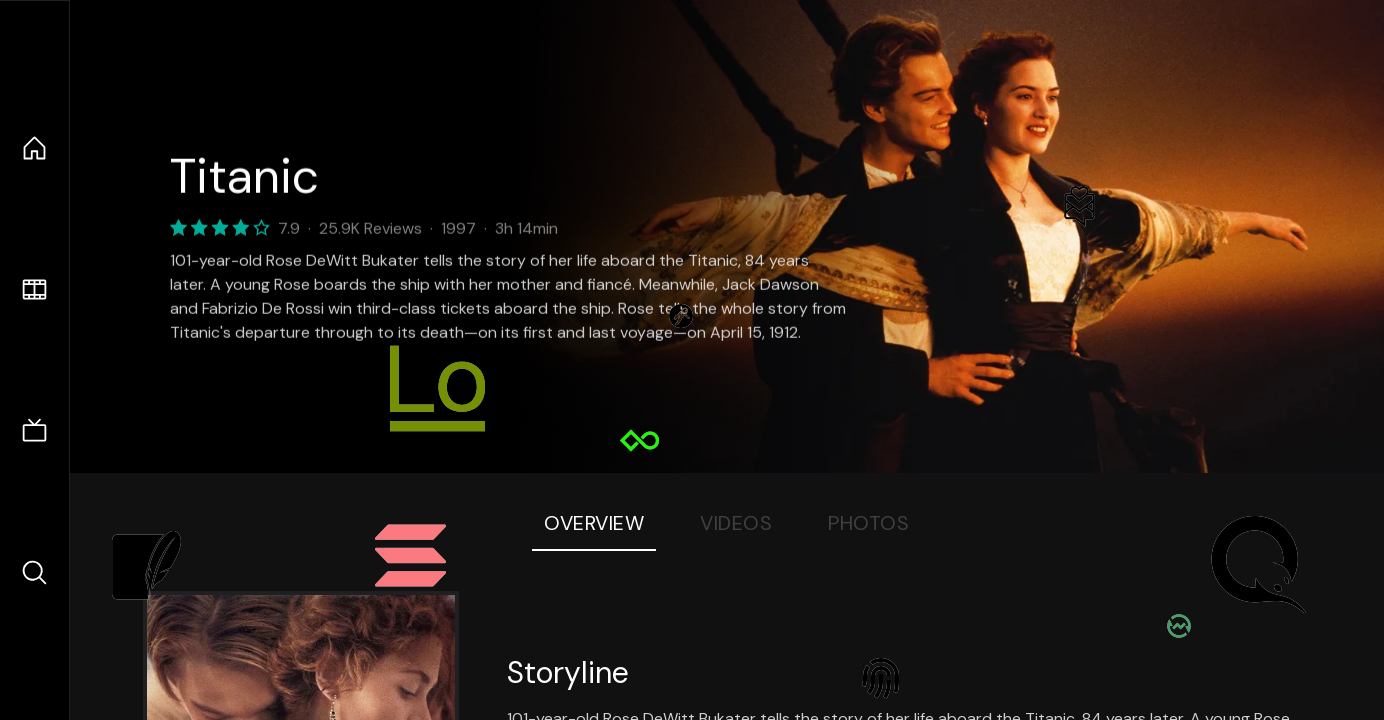 Image resolution: width=1384 pixels, height=720 pixels. What do you see at coordinates (1258, 564) in the screenshot?
I see `access Qiwi payment services` at bounding box center [1258, 564].